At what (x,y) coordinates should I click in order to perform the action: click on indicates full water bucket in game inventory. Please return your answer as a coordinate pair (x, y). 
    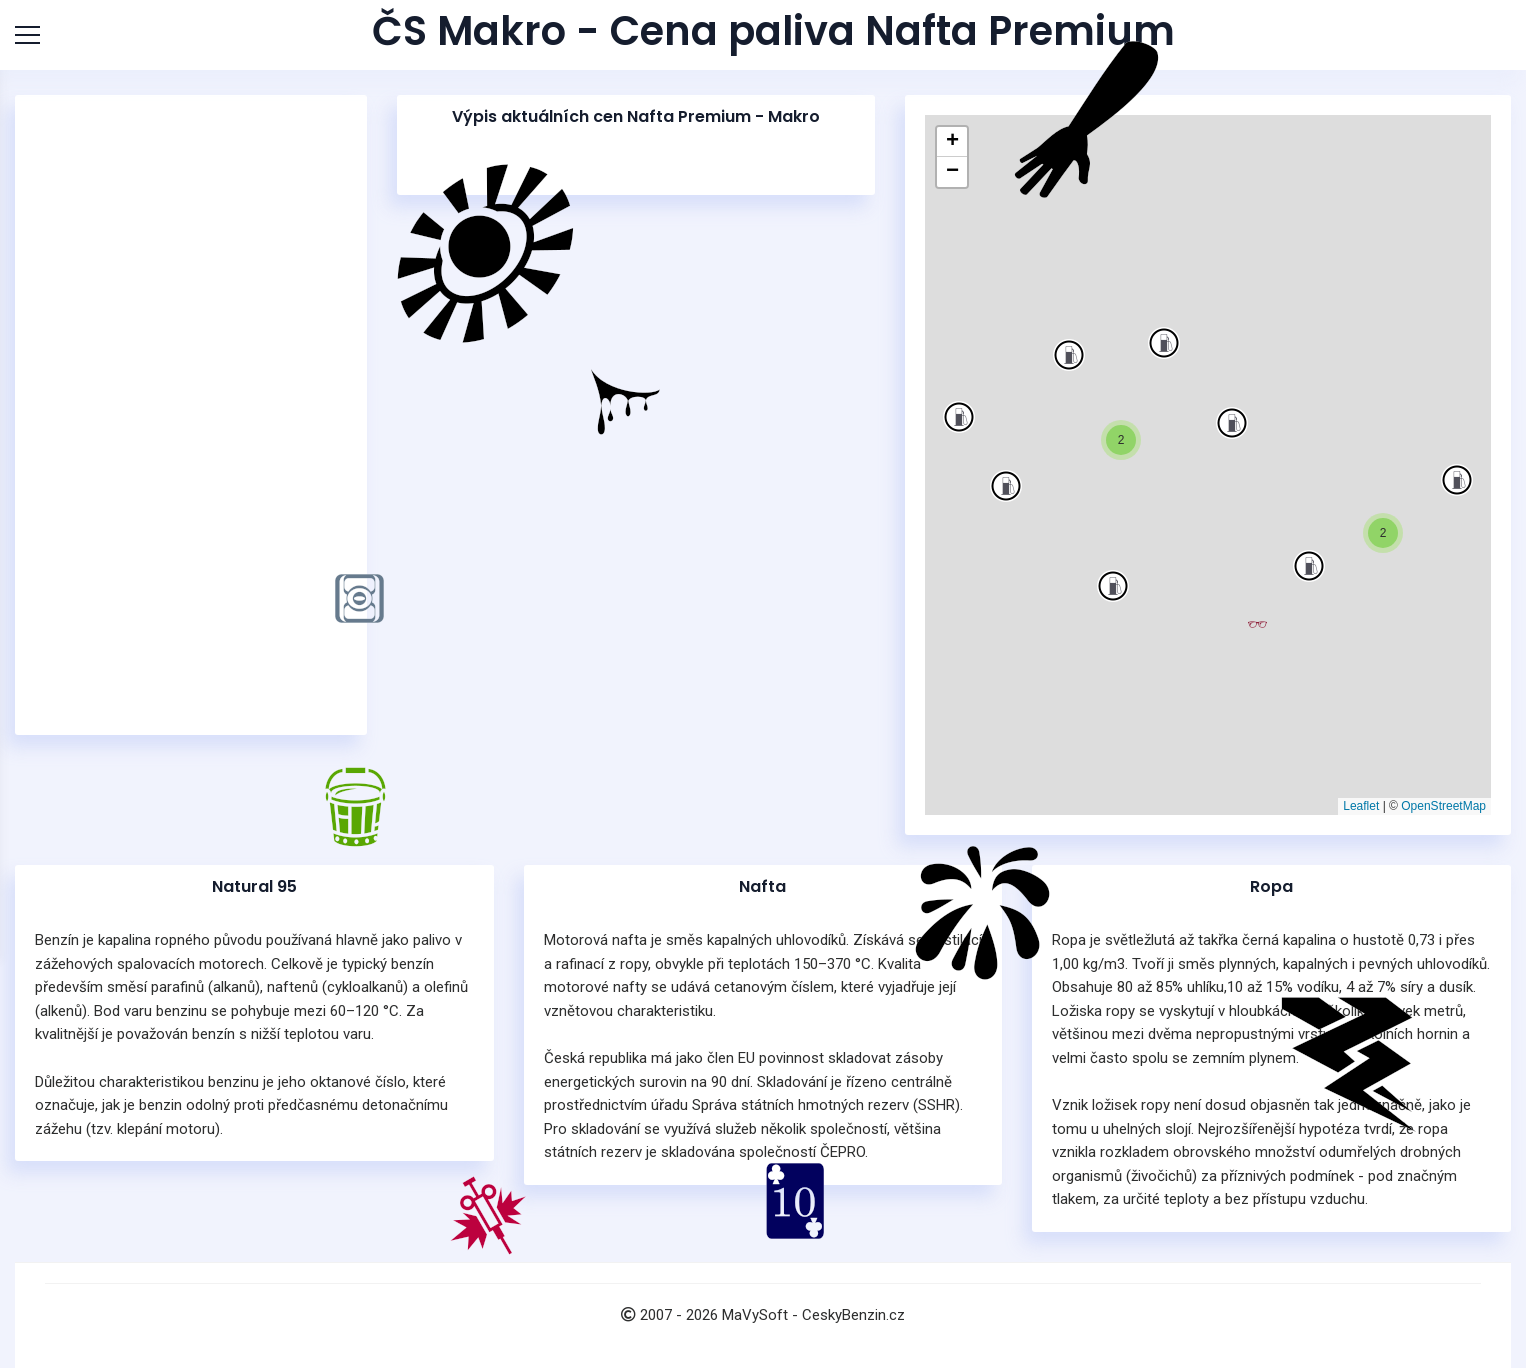
    Looking at the image, I should click on (355, 804).